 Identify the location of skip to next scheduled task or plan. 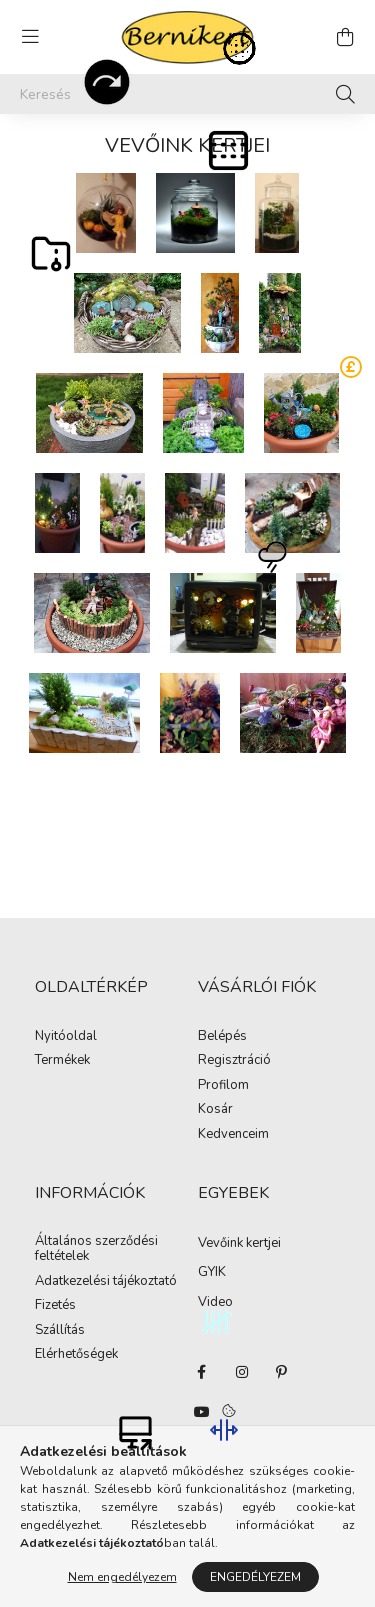
(107, 82).